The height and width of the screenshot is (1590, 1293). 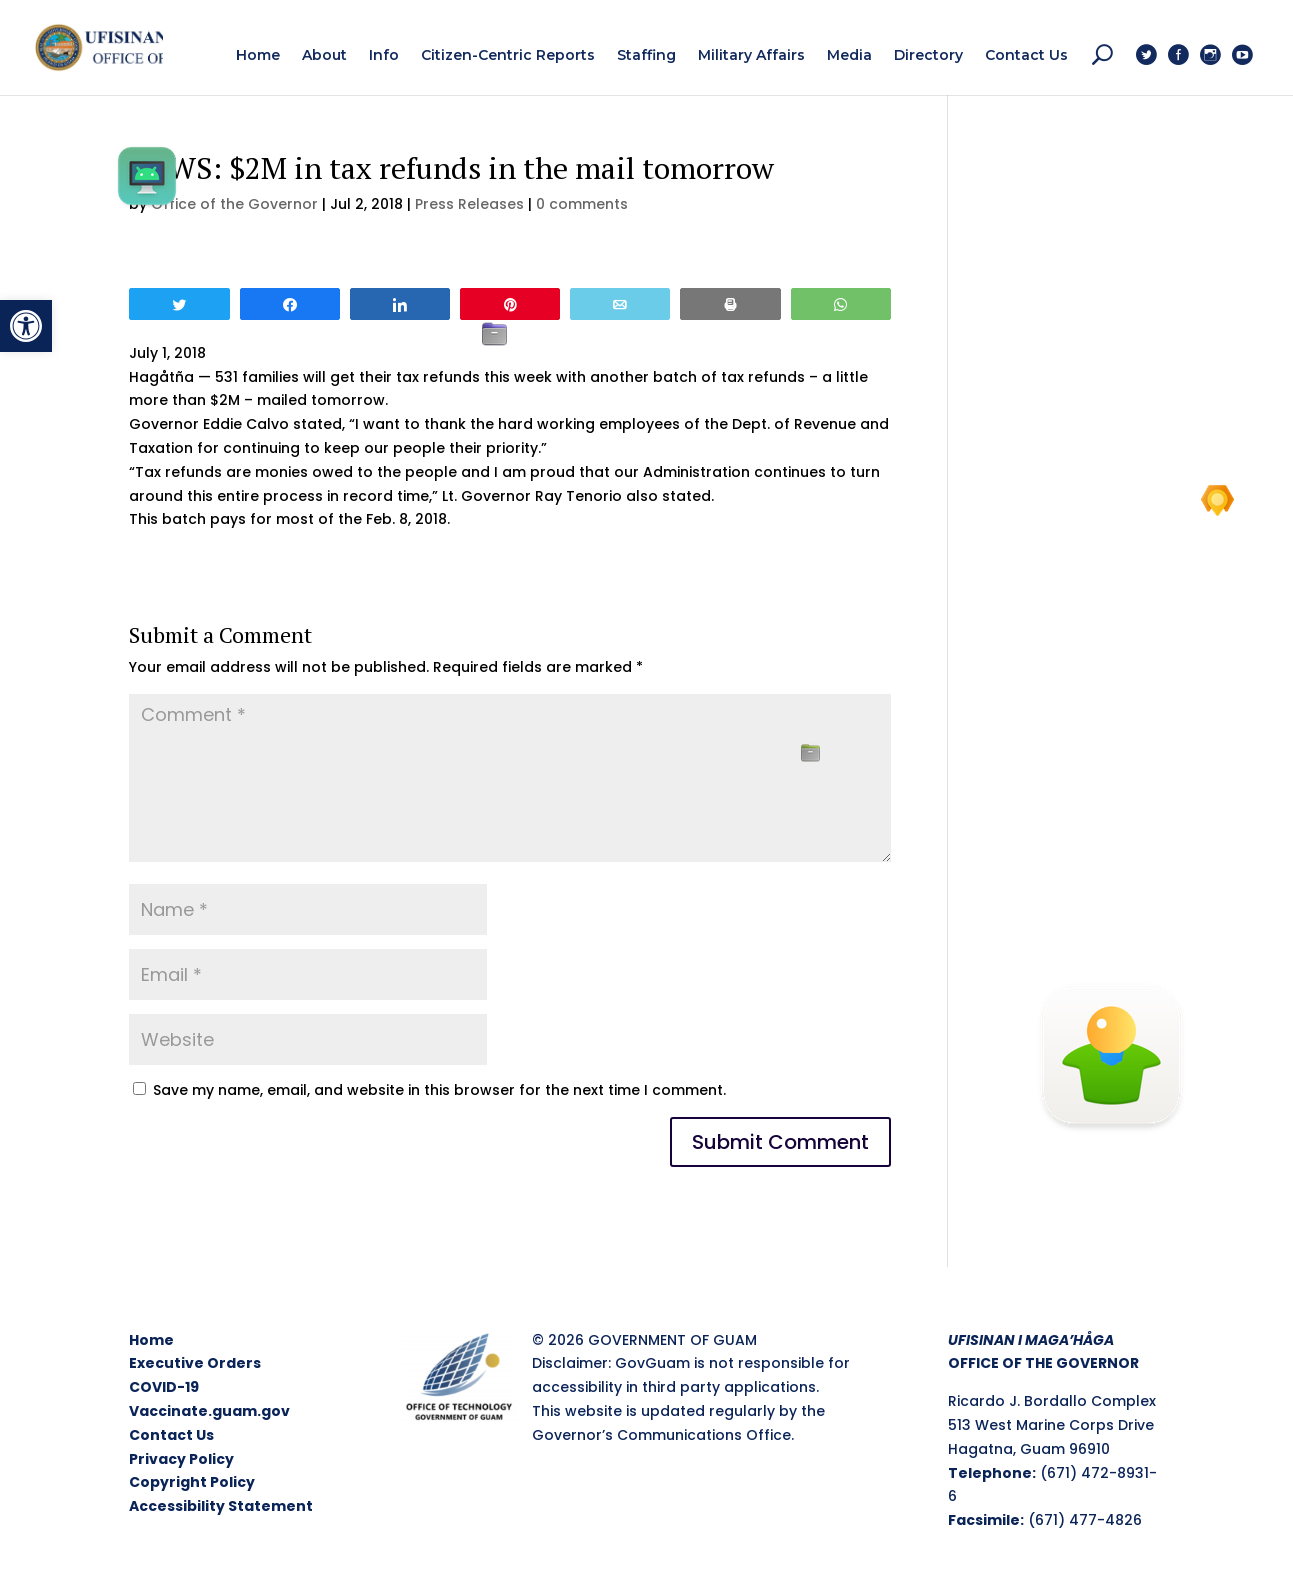 What do you see at coordinates (1217, 499) in the screenshot?
I see `open field service management app` at bounding box center [1217, 499].